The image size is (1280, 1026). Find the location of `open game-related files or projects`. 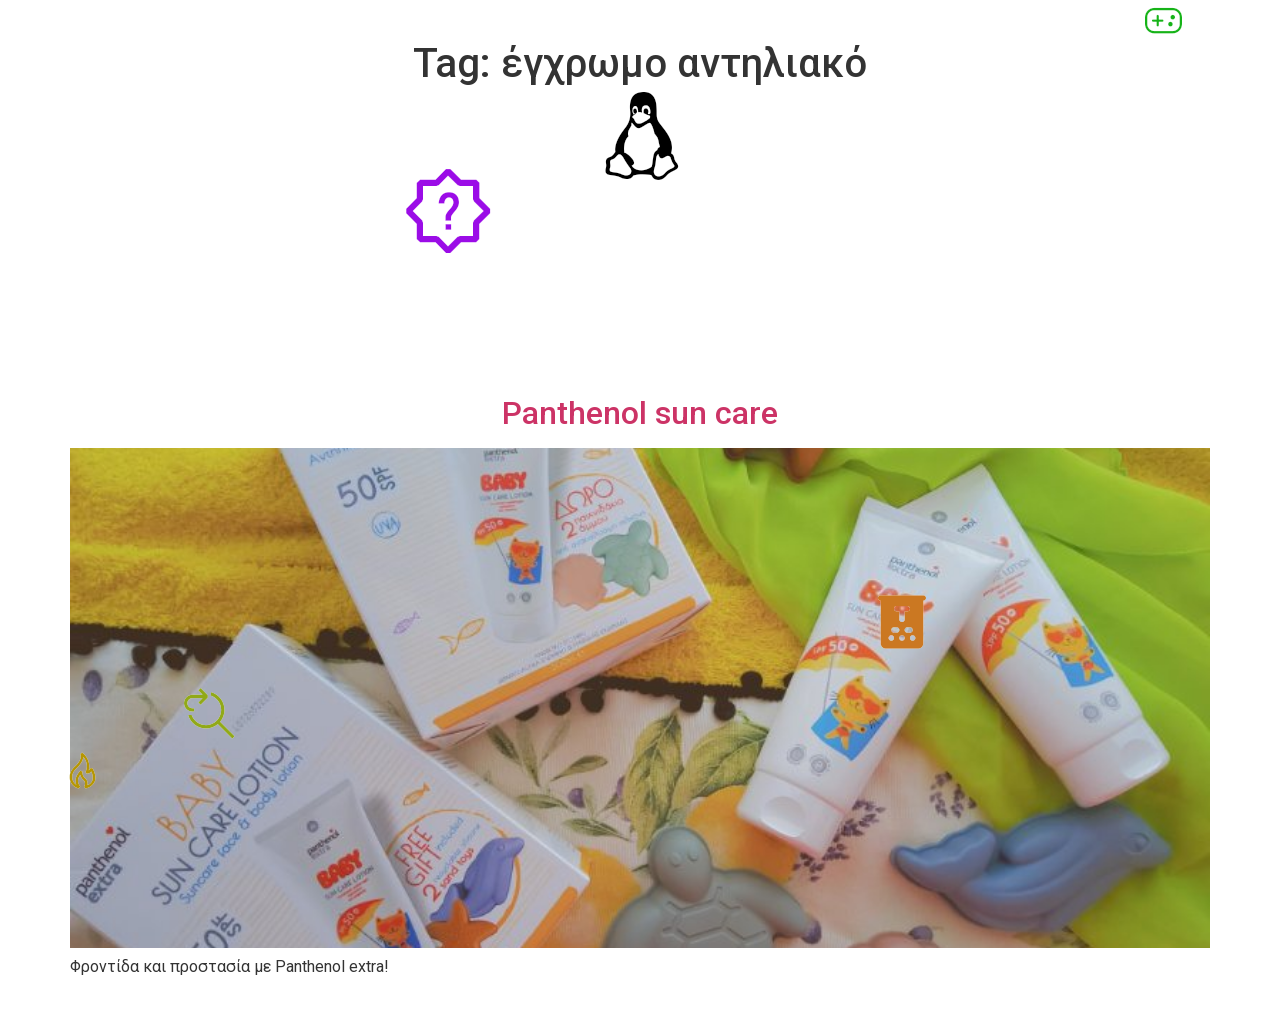

open game-related files or projects is located at coordinates (1163, 19).